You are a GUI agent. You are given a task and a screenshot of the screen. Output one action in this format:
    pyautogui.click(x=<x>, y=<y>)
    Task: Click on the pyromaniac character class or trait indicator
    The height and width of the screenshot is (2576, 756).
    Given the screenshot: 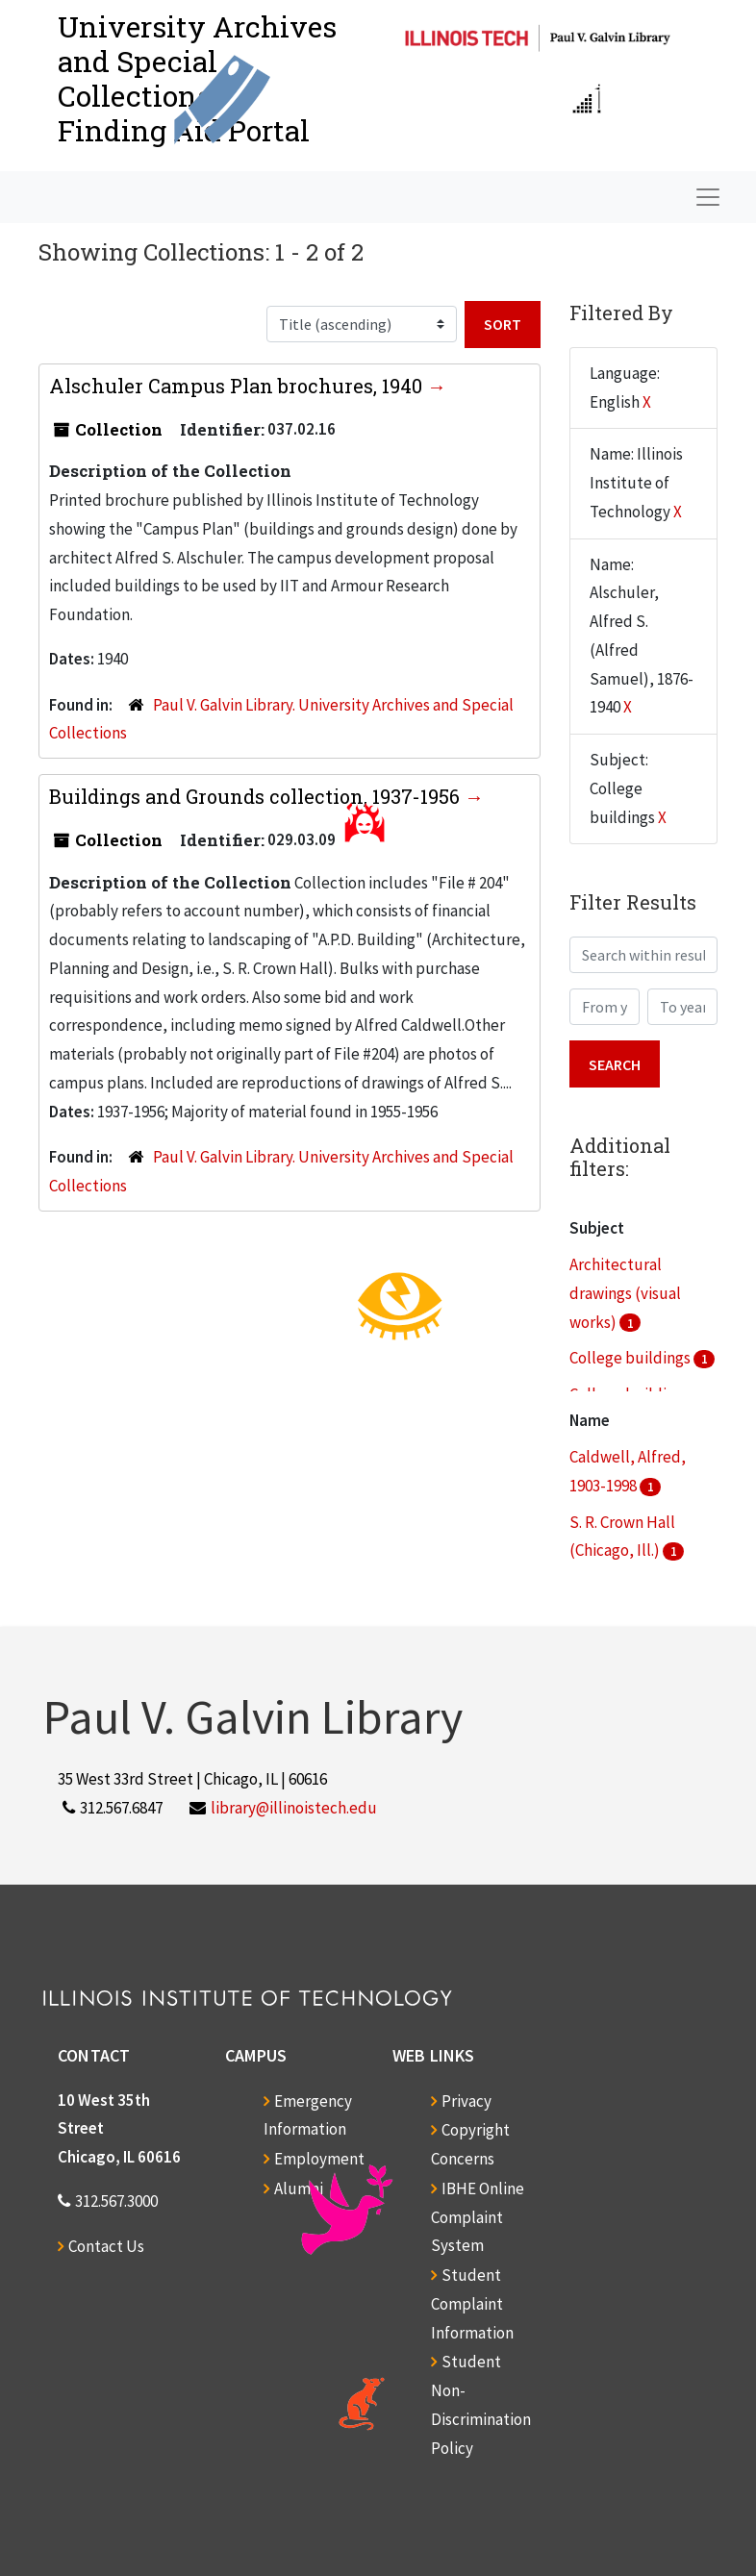 What is the action you would take?
    pyautogui.click(x=365, y=822)
    